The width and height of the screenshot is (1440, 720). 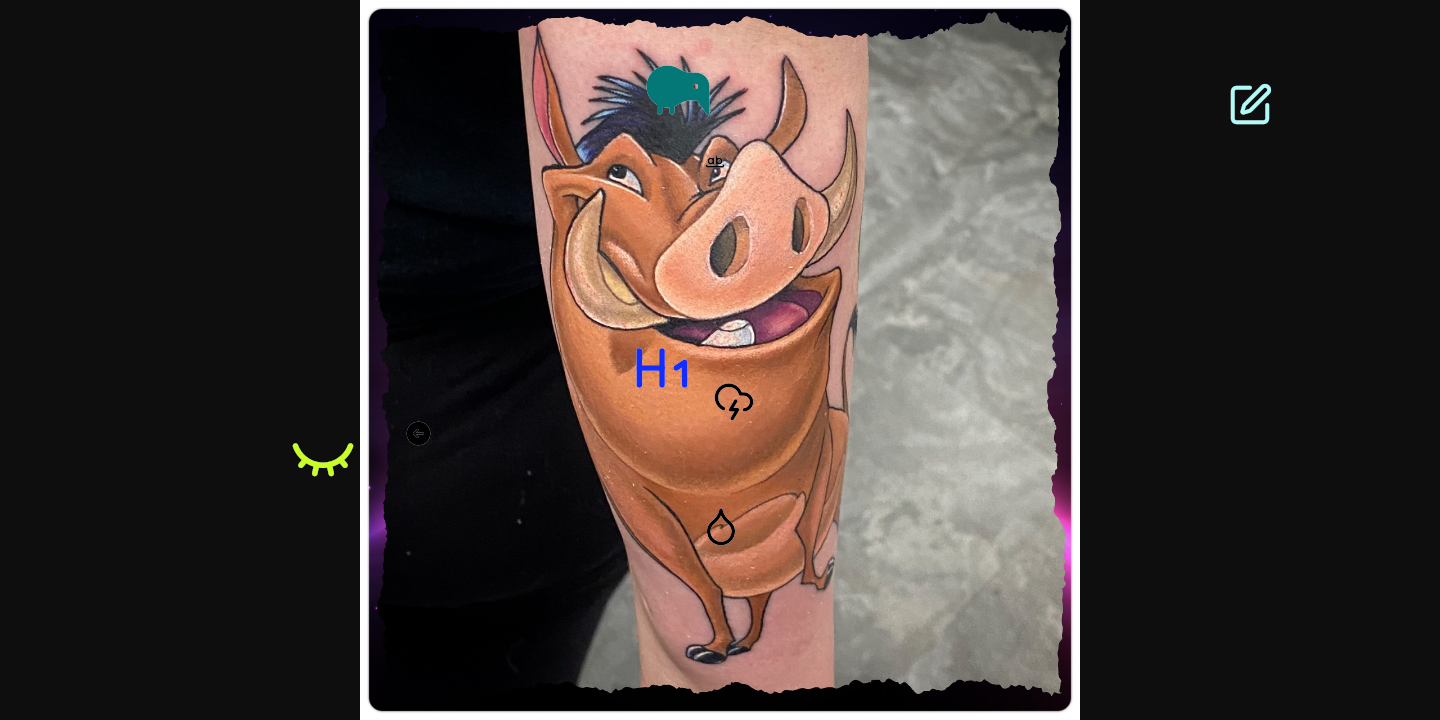 I want to click on indicates thunderstorm or severe weather conditions, so click(x=734, y=401).